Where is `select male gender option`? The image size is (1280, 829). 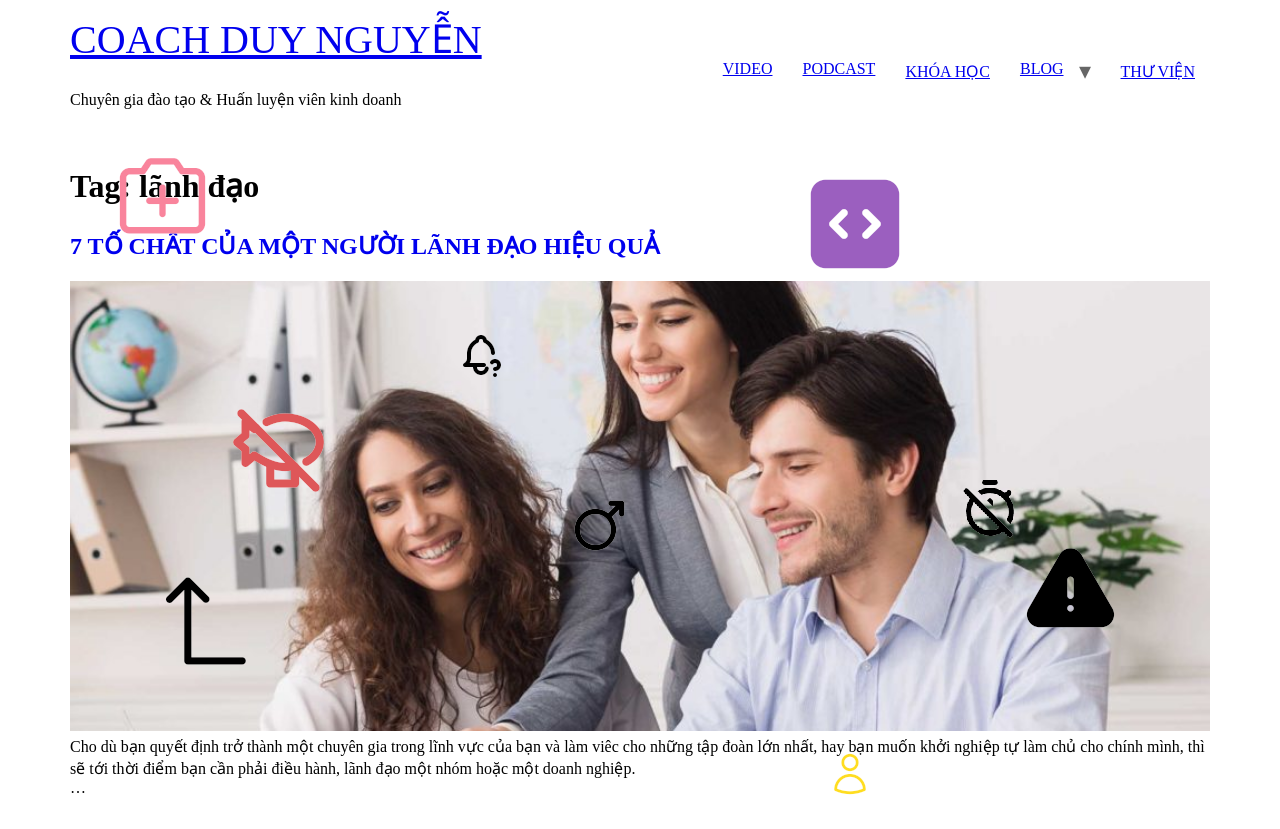 select male gender option is located at coordinates (599, 525).